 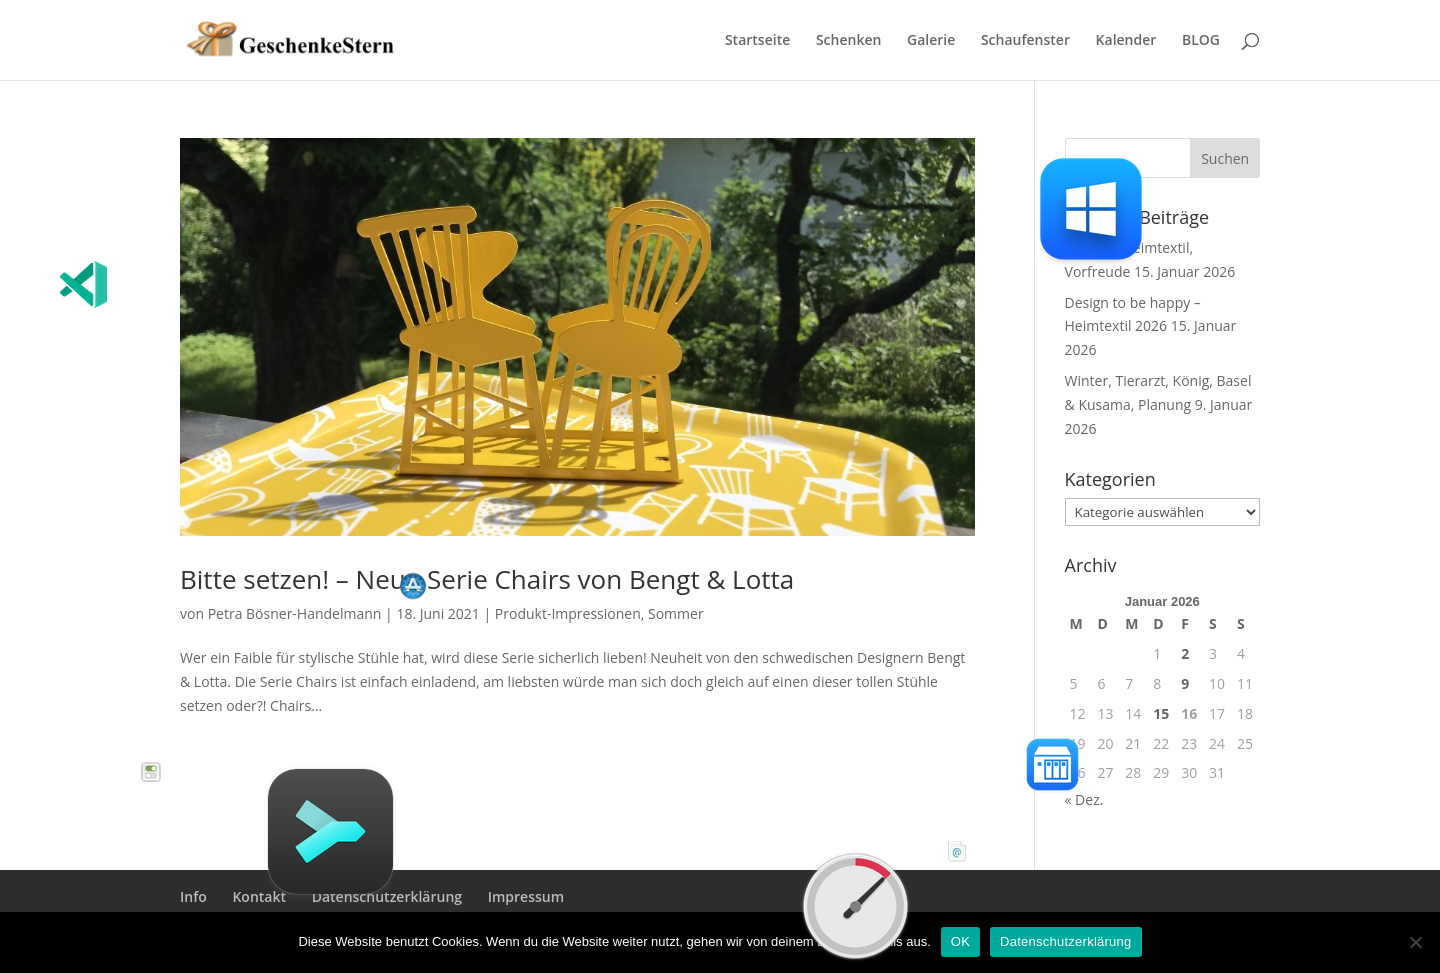 What do you see at coordinates (855, 906) in the screenshot?
I see `open sysprof system profiler application` at bounding box center [855, 906].